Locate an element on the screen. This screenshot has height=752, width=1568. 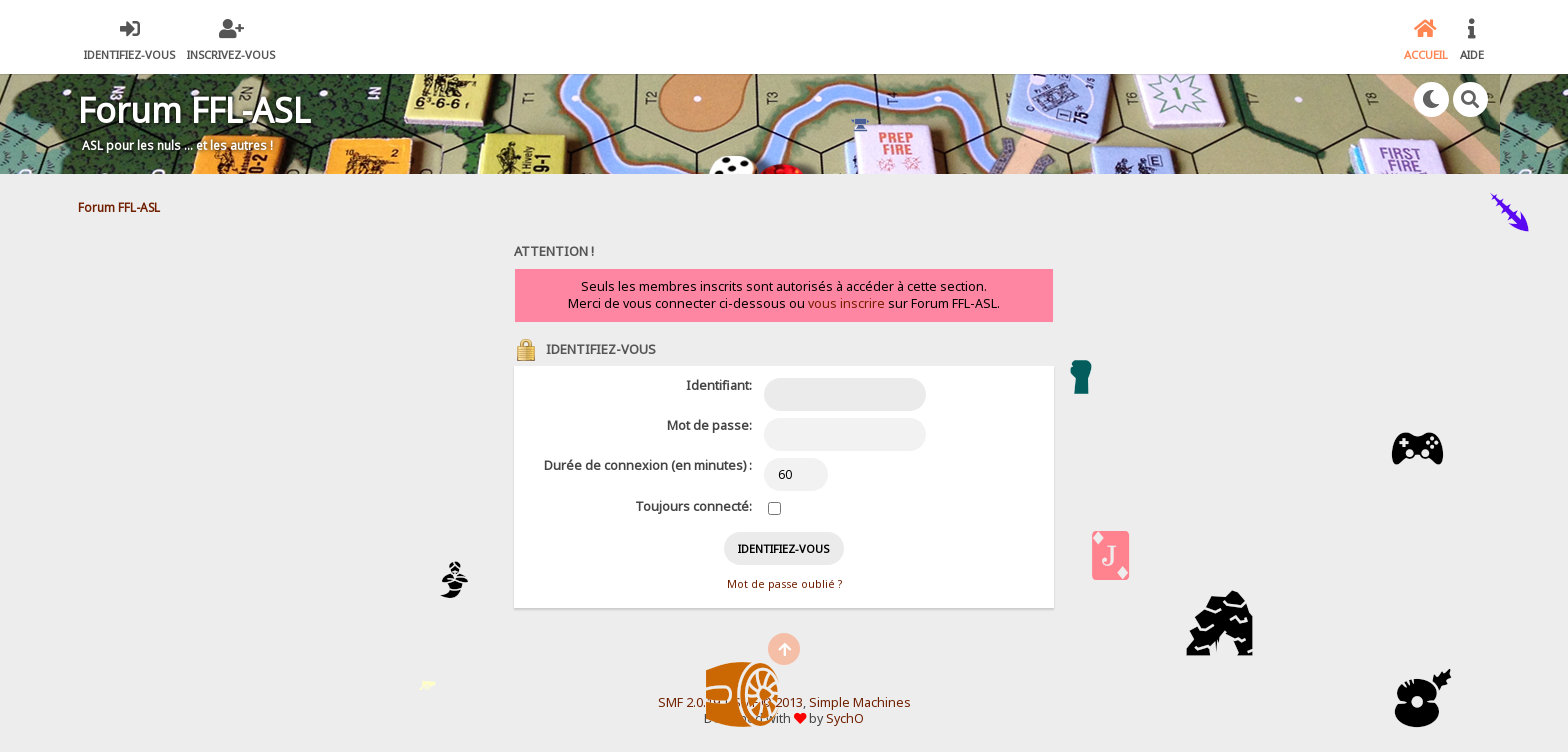
enter a cave or underground area is located at coordinates (1219, 622).